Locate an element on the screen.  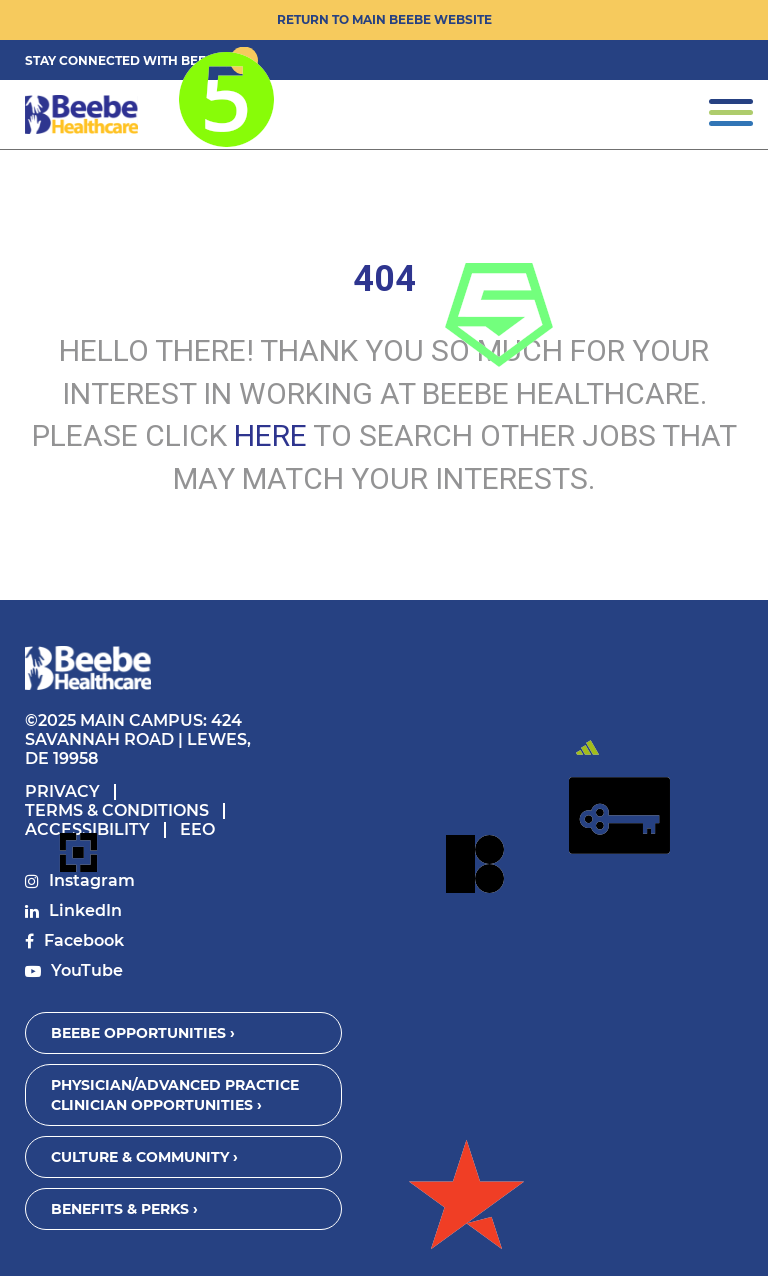
JUnit 5 testing framework logo is located at coordinates (226, 99).